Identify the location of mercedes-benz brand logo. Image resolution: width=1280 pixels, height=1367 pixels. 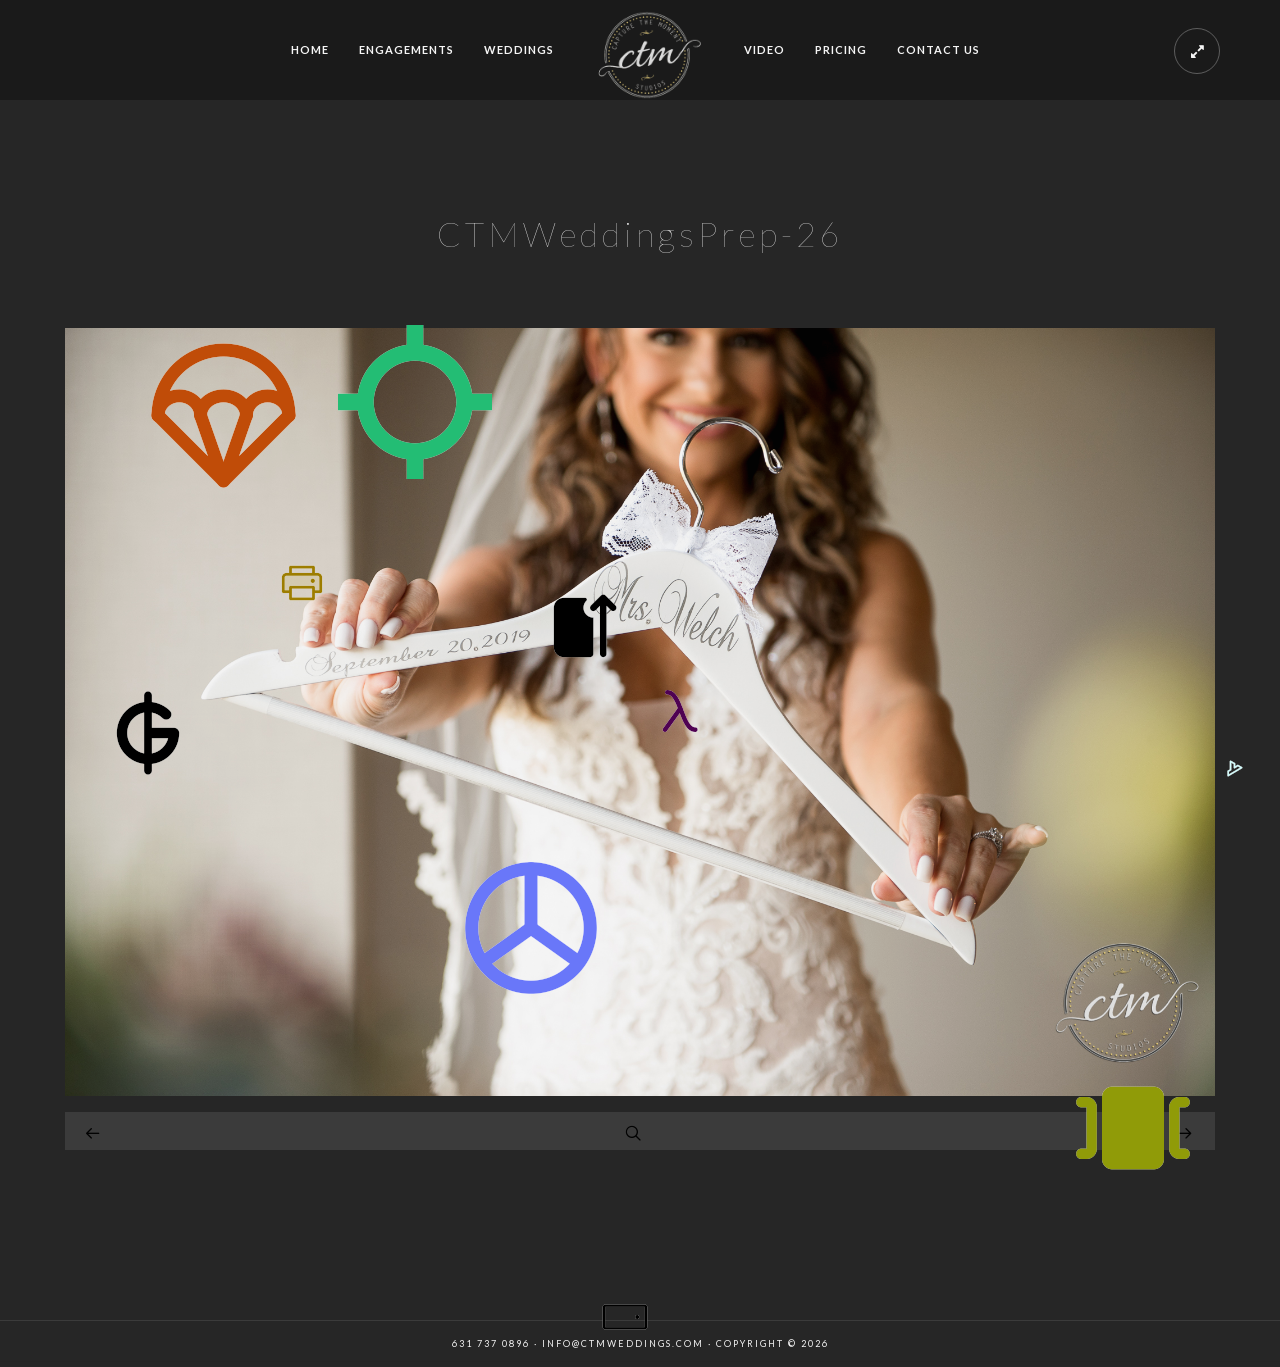
(531, 928).